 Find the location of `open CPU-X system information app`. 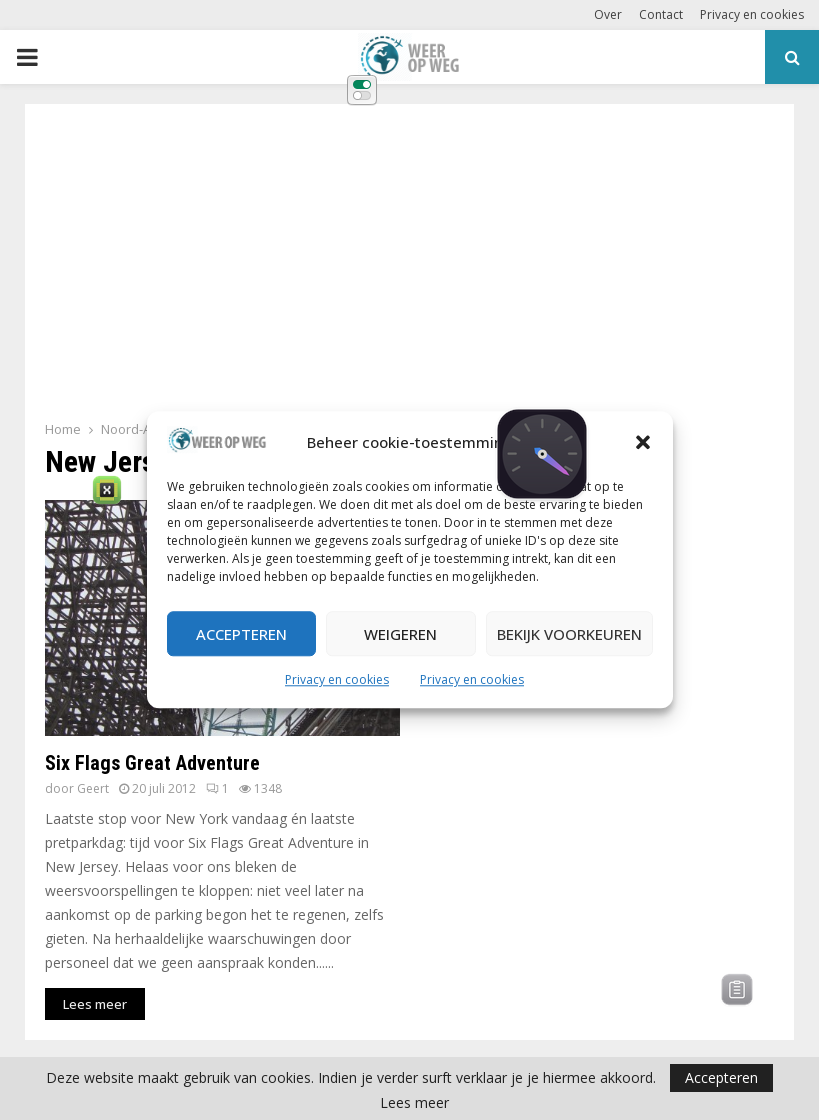

open CPU-X system information app is located at coordinates (107, 490).